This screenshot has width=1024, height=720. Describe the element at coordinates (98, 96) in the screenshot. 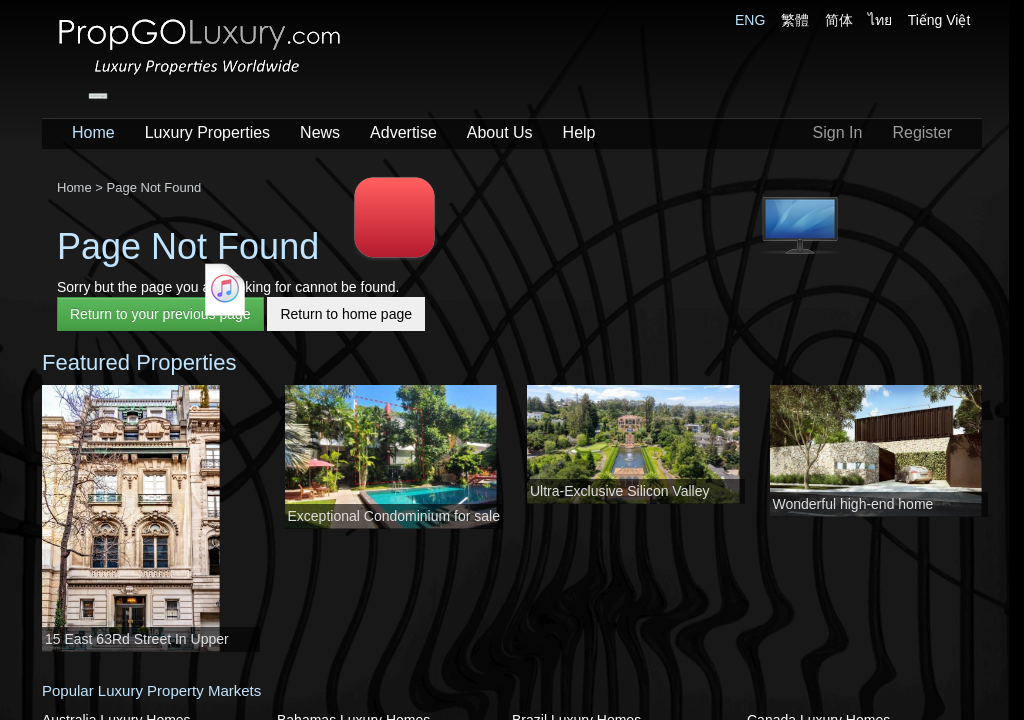

I see `bluetooth keyboard connected successfully` at that location.